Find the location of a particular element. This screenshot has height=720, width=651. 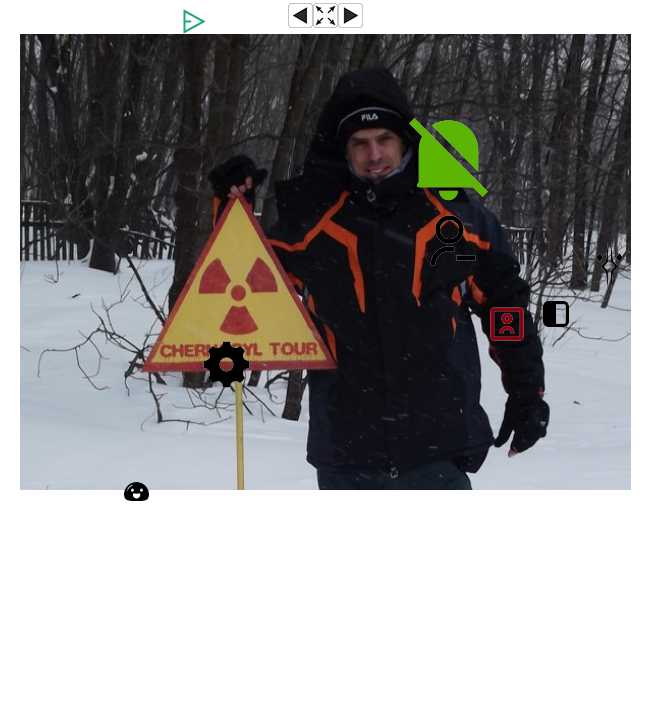

shields.io logo - a service for generating status badges is located at coordinates (556, 314).